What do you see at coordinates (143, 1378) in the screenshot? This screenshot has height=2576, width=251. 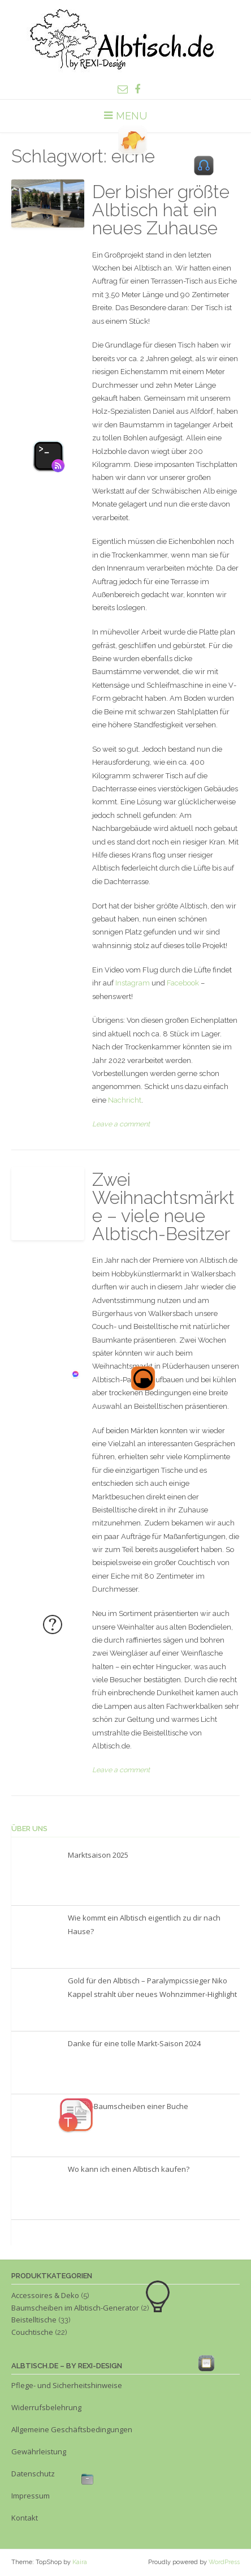 I see `launch the Black Mesa game application` at bounding box center [143, 1378].